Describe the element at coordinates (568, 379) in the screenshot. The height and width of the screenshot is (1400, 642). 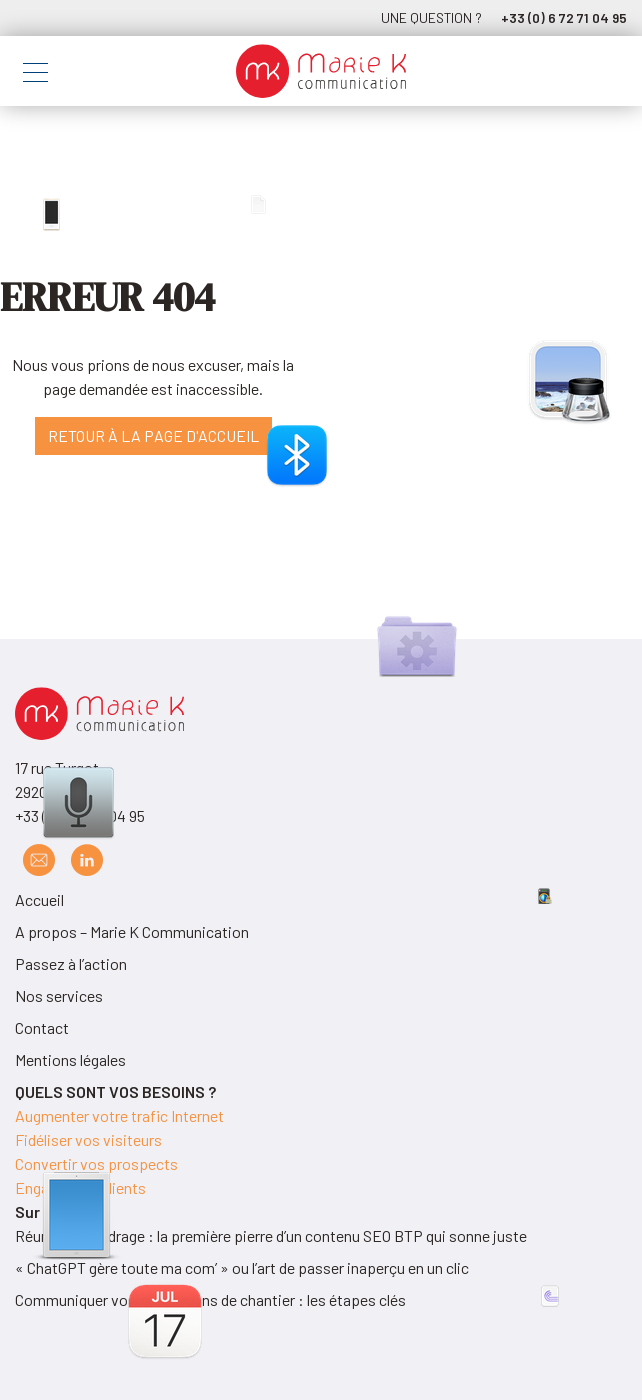
I see `open preview app to view images and PDFs` at that location.